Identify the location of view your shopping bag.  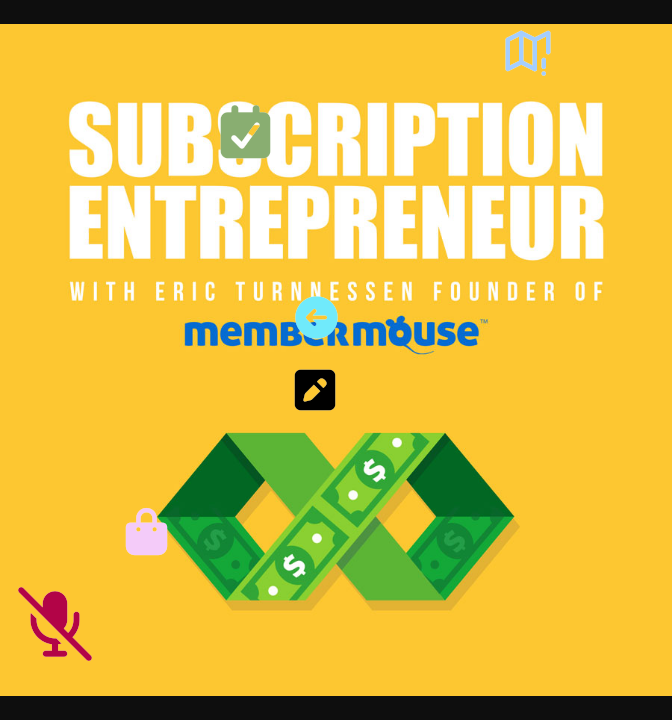
(146, 534).